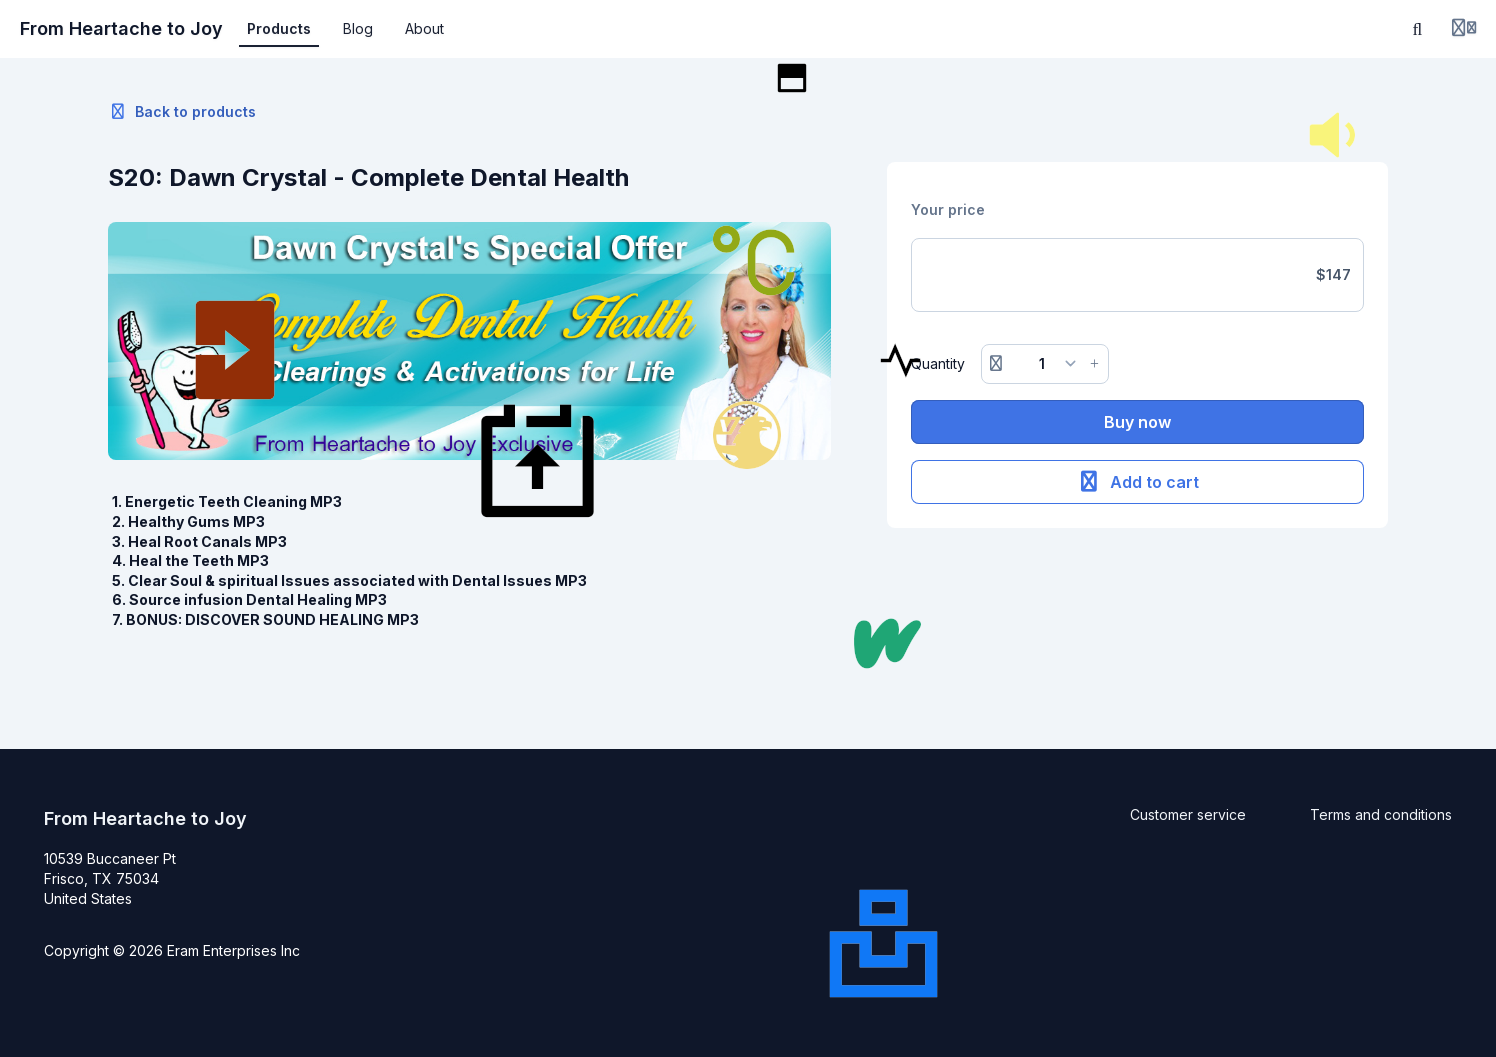  Describe the element at coordinates (747, 435) in the screenshot. I see `vauxhall motors brand logo` at that location.